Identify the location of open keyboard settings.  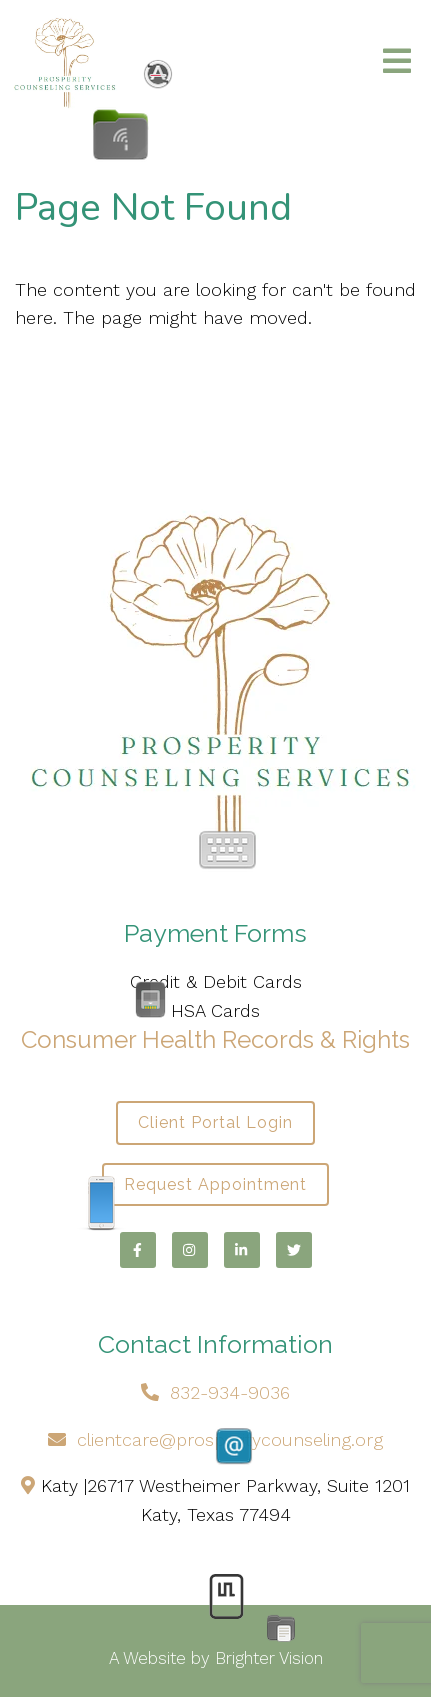
(227, 849).